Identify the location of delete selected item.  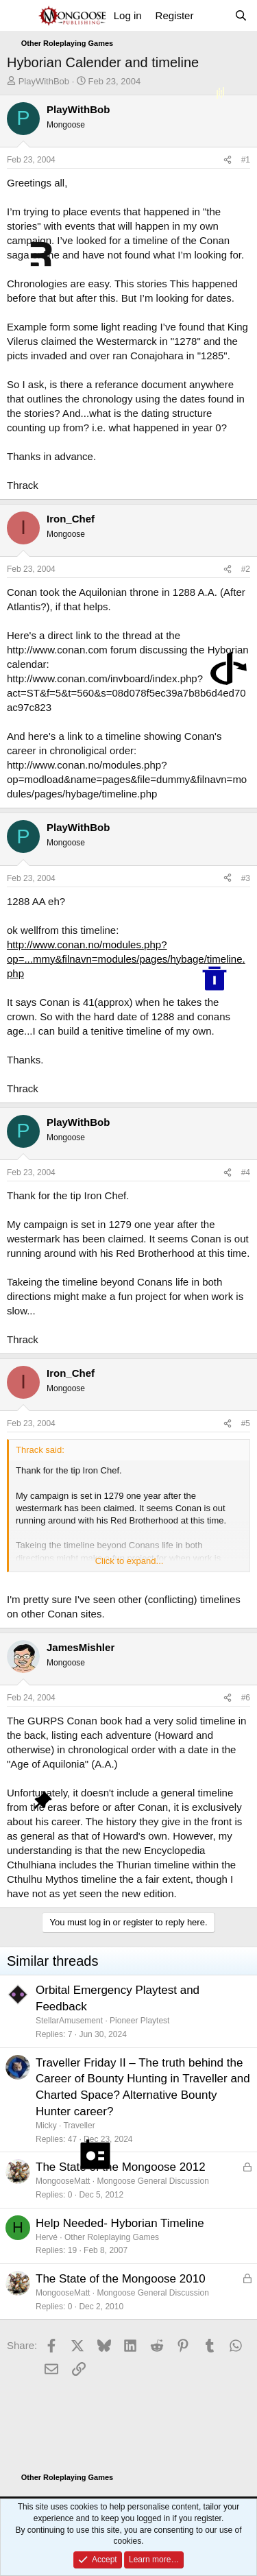
(215, 978).